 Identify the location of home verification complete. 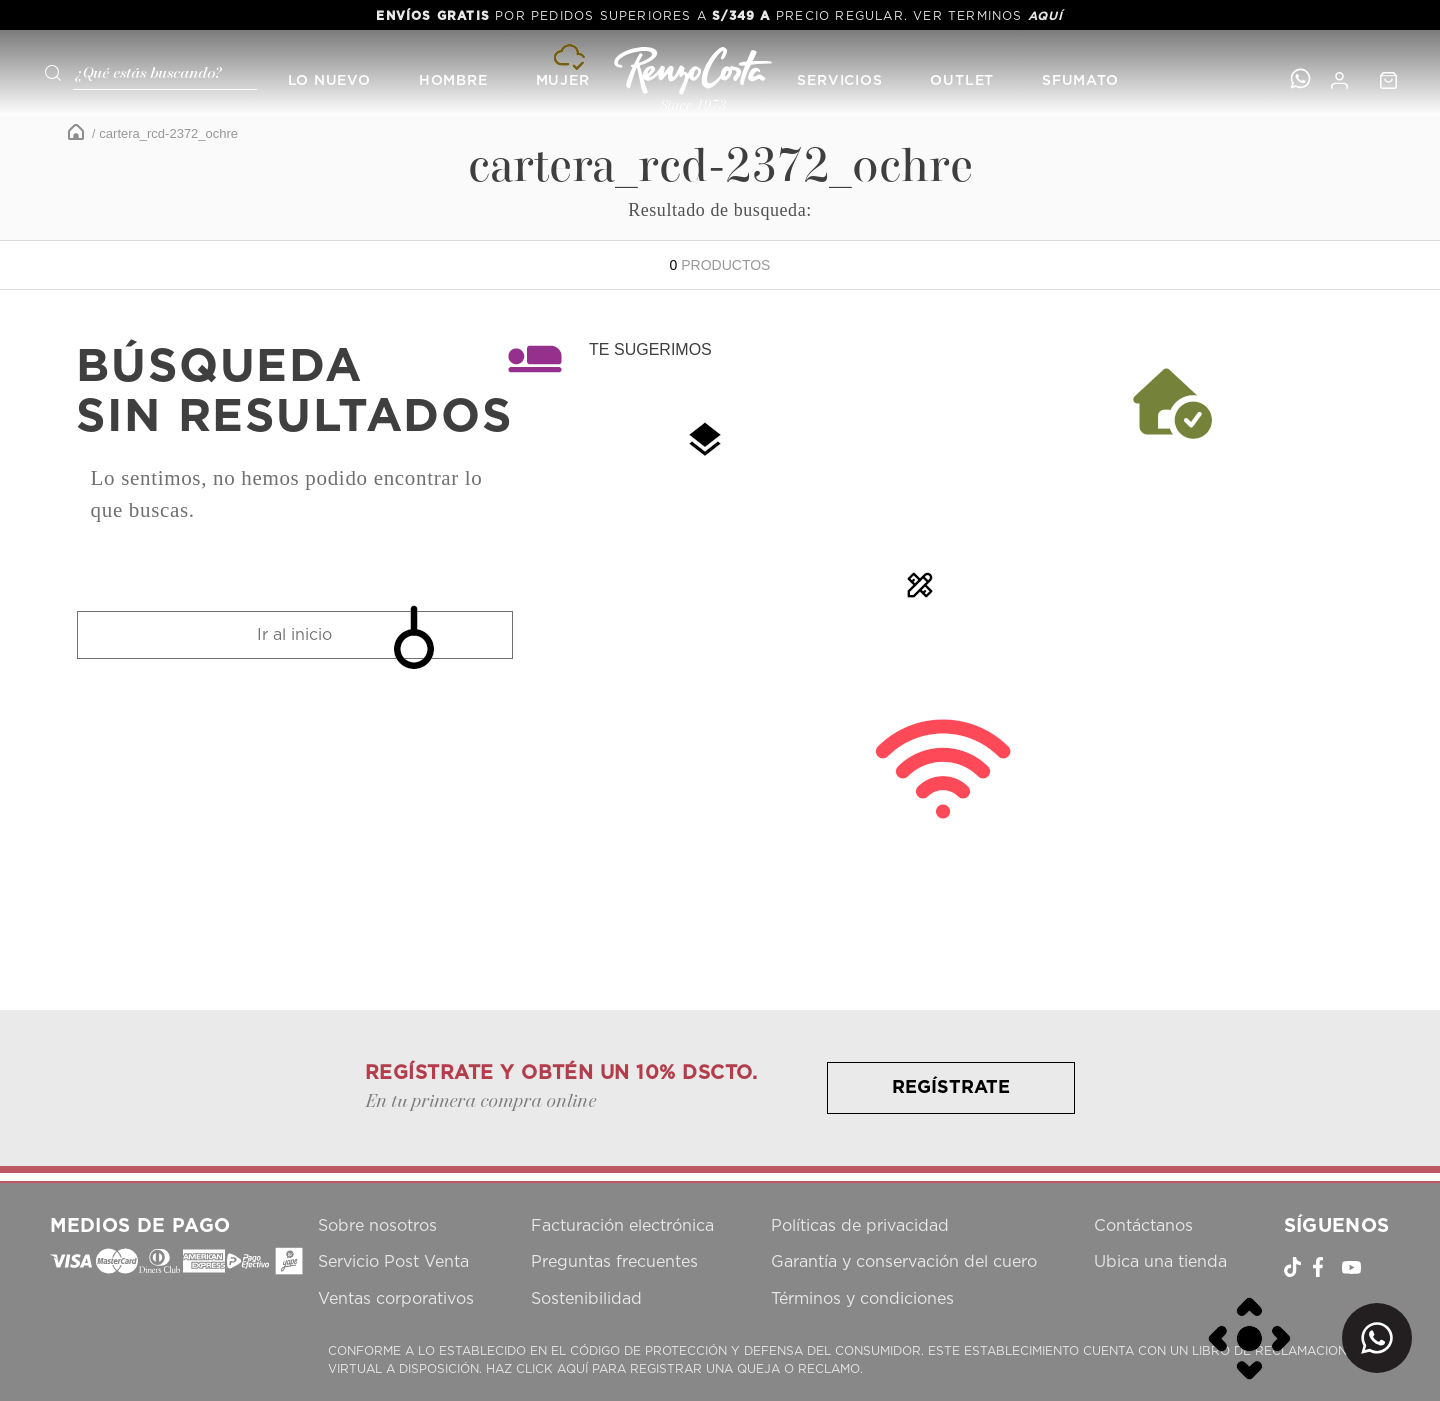
(1170, 401).